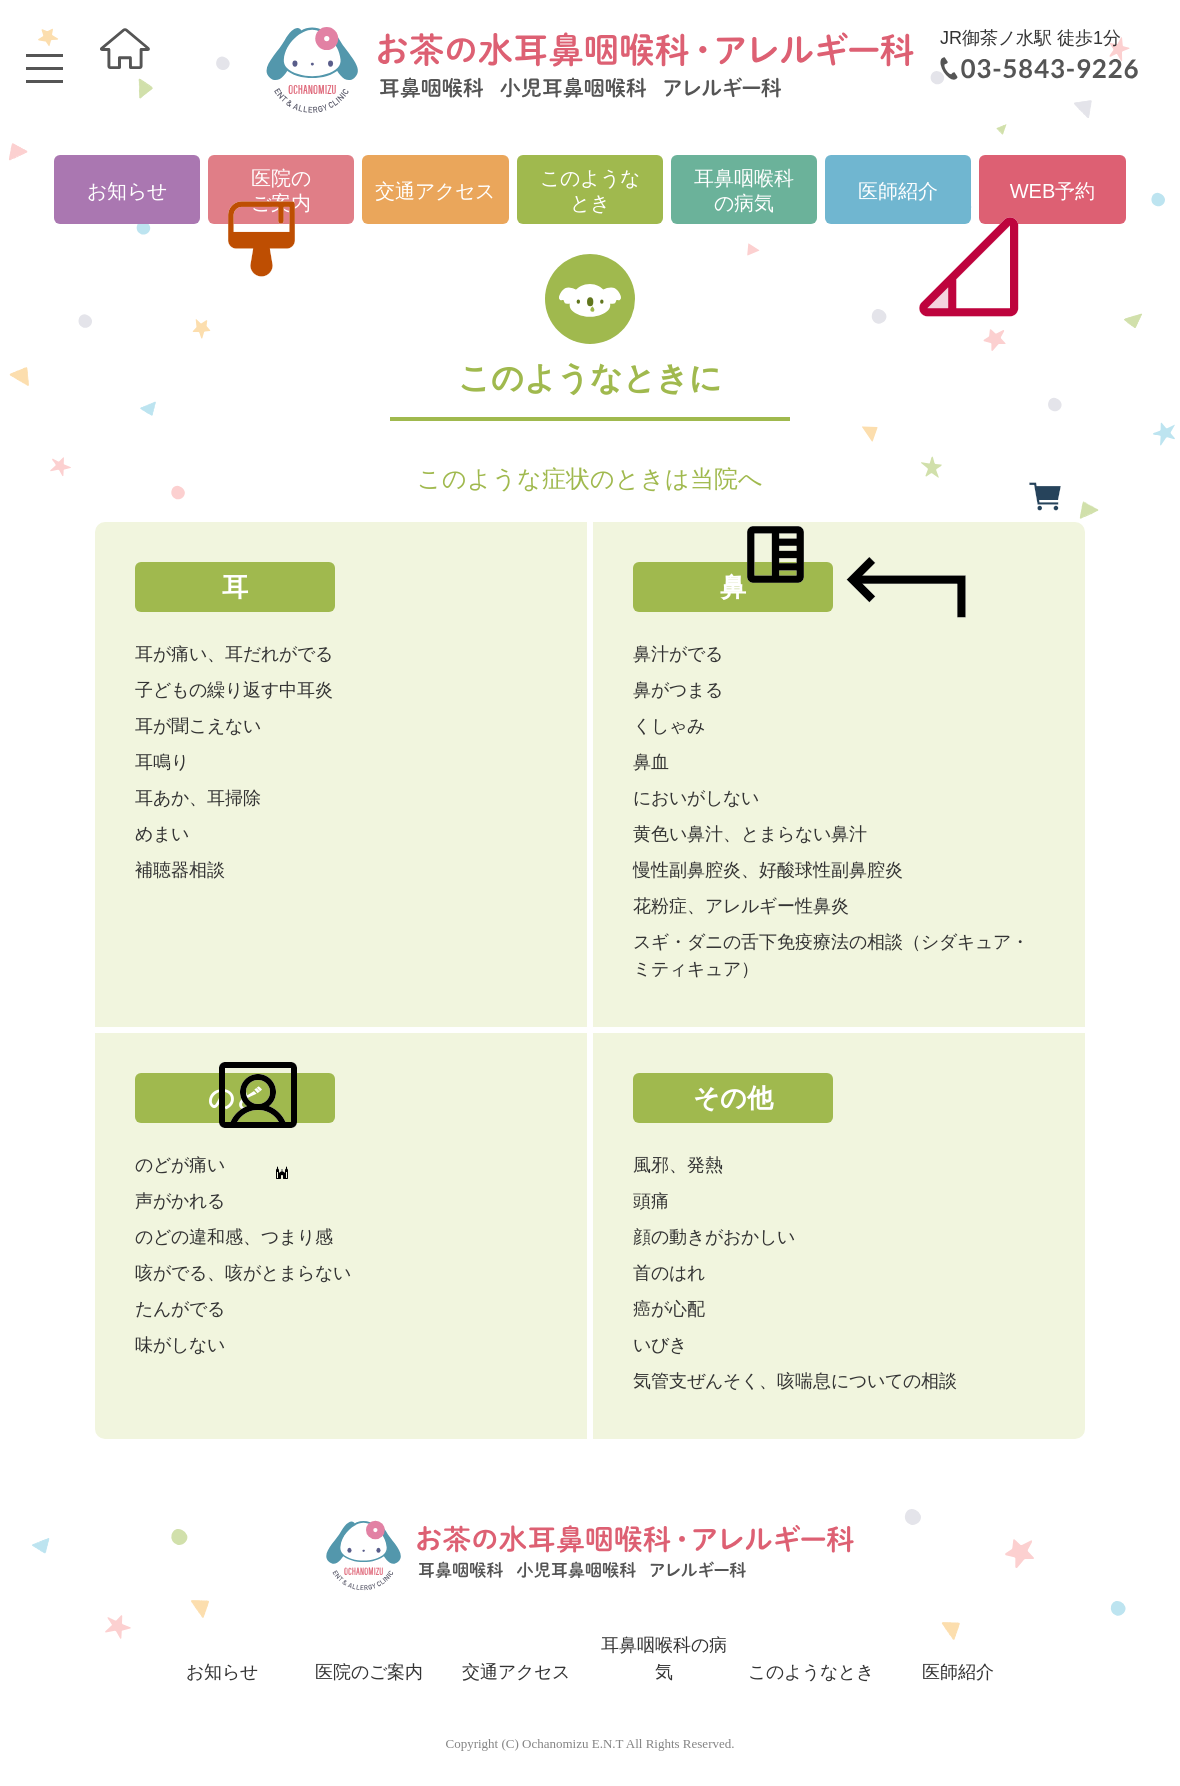 The image size is (1180, 1786). Describe the element at coordinates (261, 237) in the screenshot. I see `access painting or drawing tools` at that location.